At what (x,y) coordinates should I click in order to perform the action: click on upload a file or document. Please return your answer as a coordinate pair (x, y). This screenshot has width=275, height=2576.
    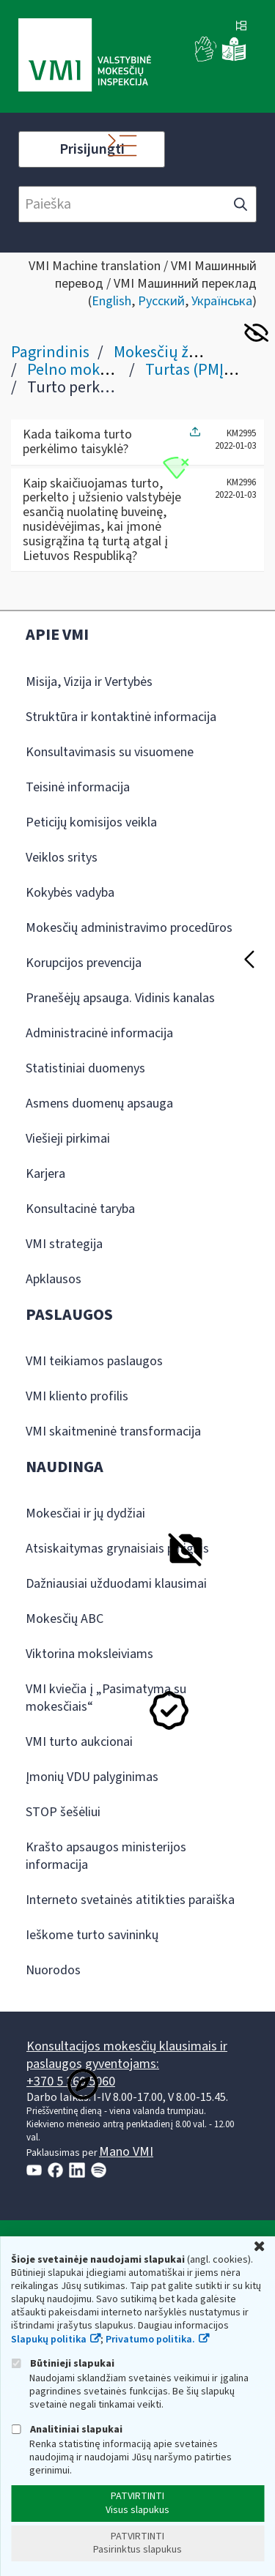
    Looking at the image, I should click on (195, 432).